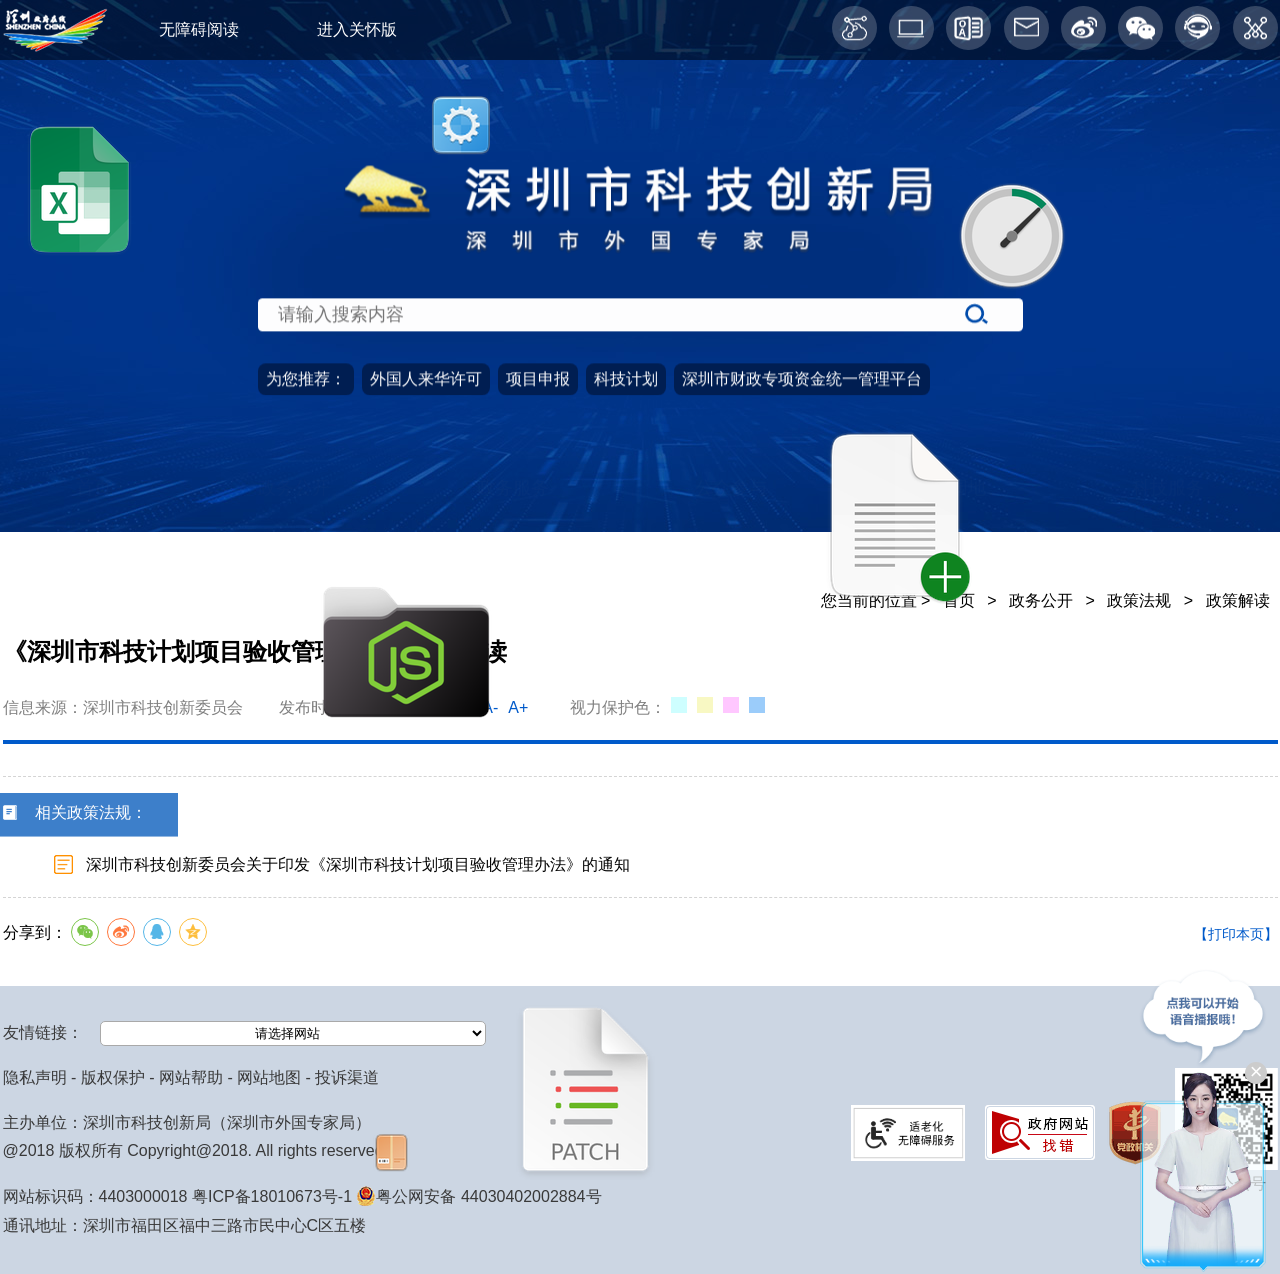 This screenshot has width=1280, height=1274. Describe the element at coordinates (405, 656) in the screenshot. I see `folder containing node.js project files` at that location.